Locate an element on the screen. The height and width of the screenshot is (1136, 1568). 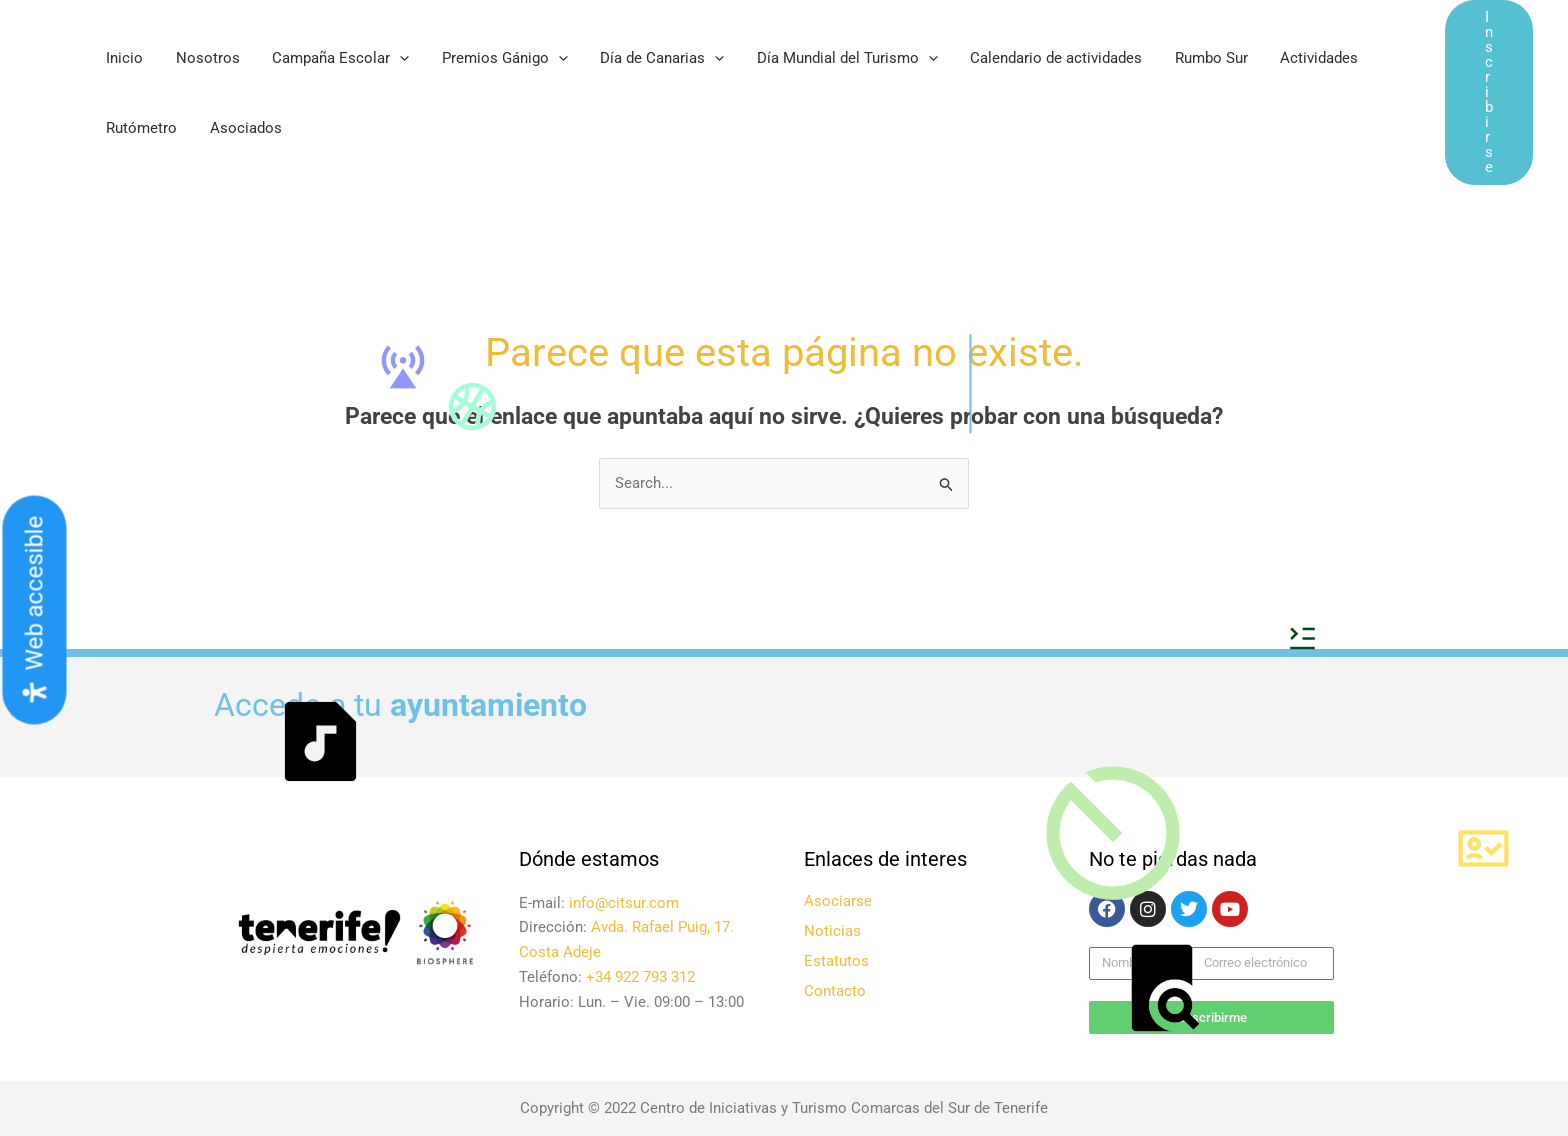
access sports scores and updates is located at coordinates (472, 406).